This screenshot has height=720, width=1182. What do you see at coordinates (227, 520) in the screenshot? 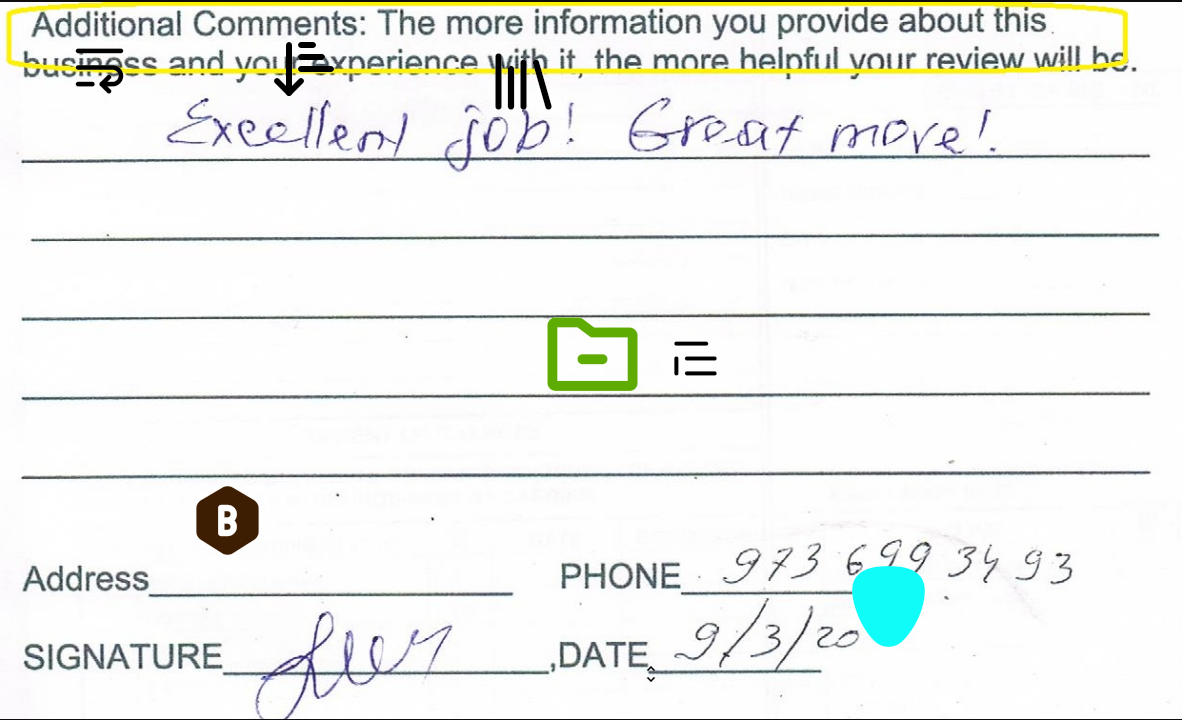
I see `indicates bold text formatting option` at bounding box center [227, 520].